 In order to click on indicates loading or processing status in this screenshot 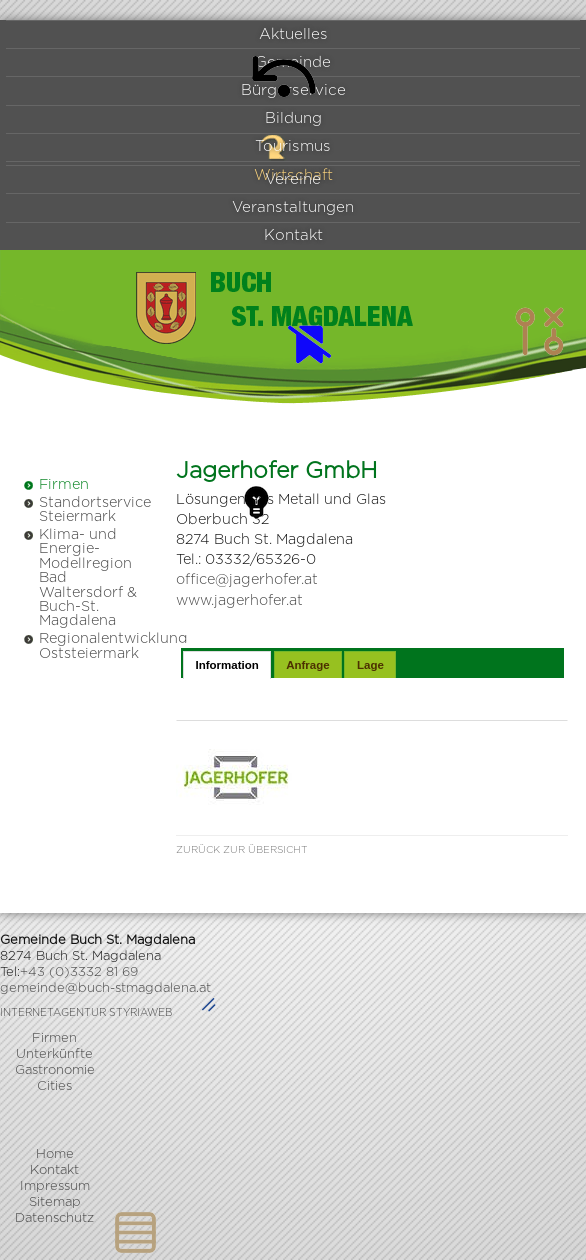, I will do `click(209, 1005)`.